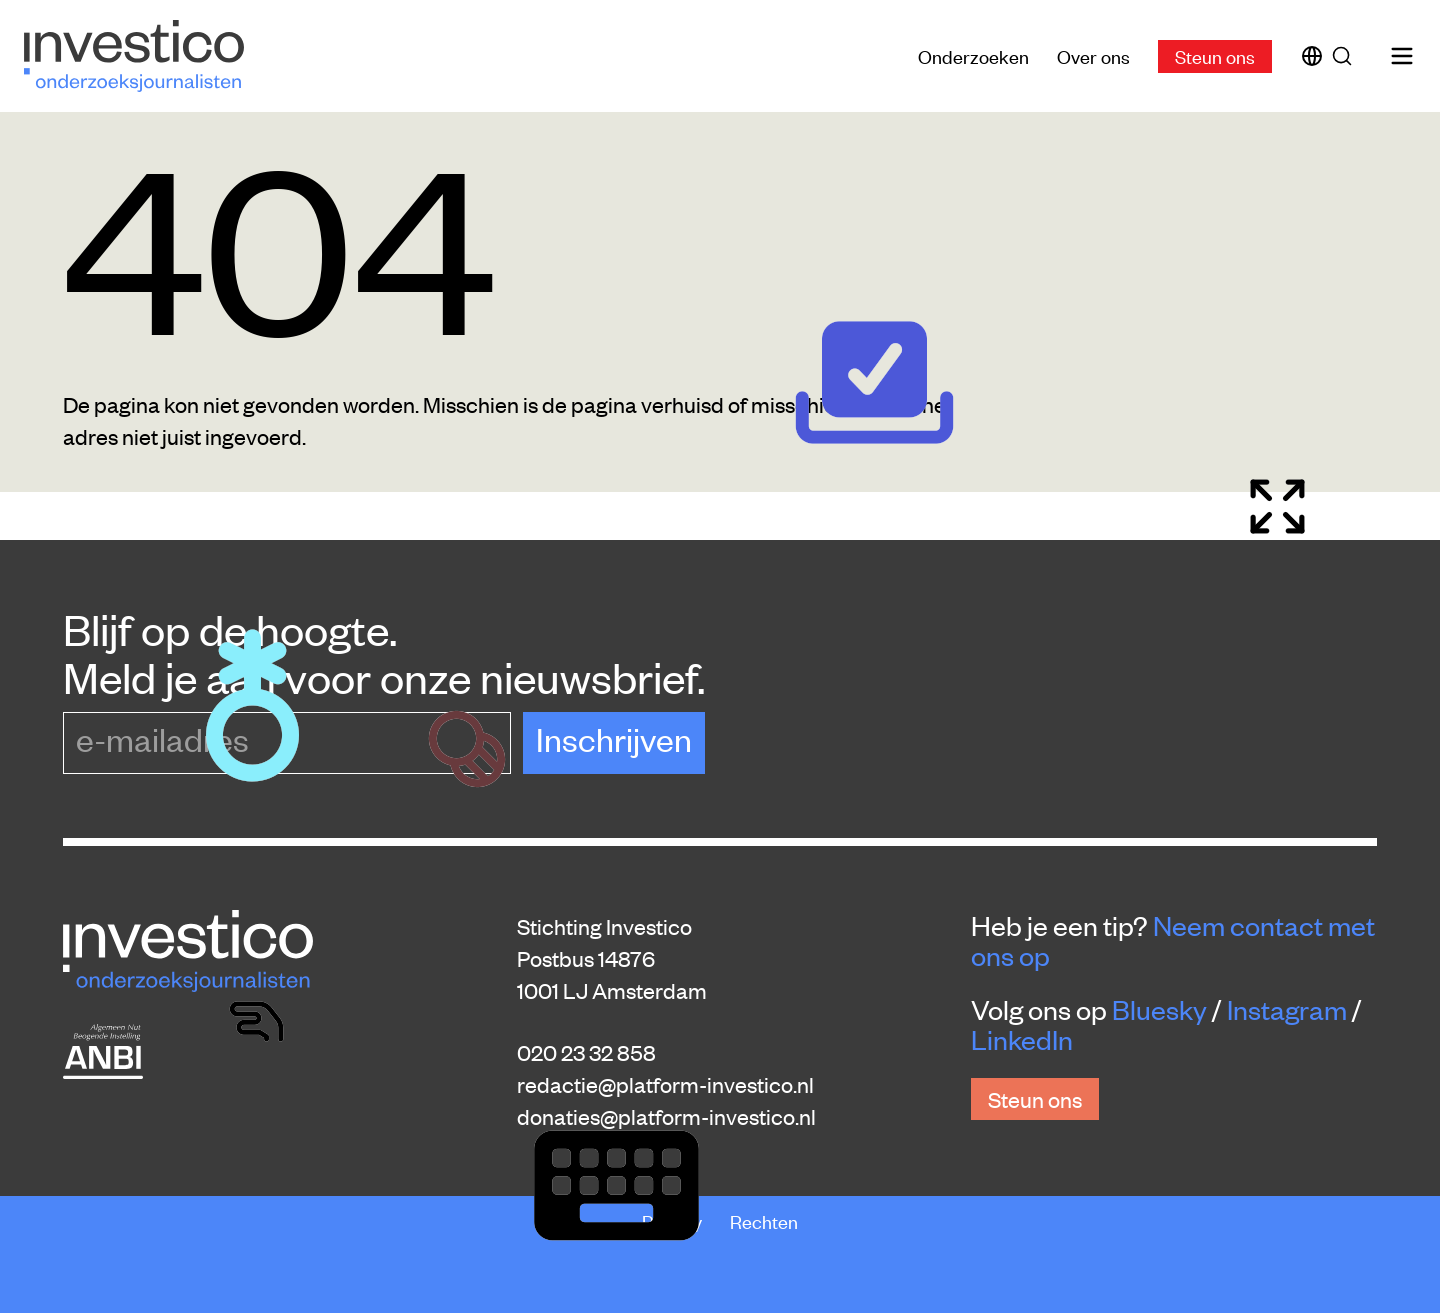 This screenshot has width=1440, height=1313. I want to click on open the on-screen keyboard, so click(616, 1185).